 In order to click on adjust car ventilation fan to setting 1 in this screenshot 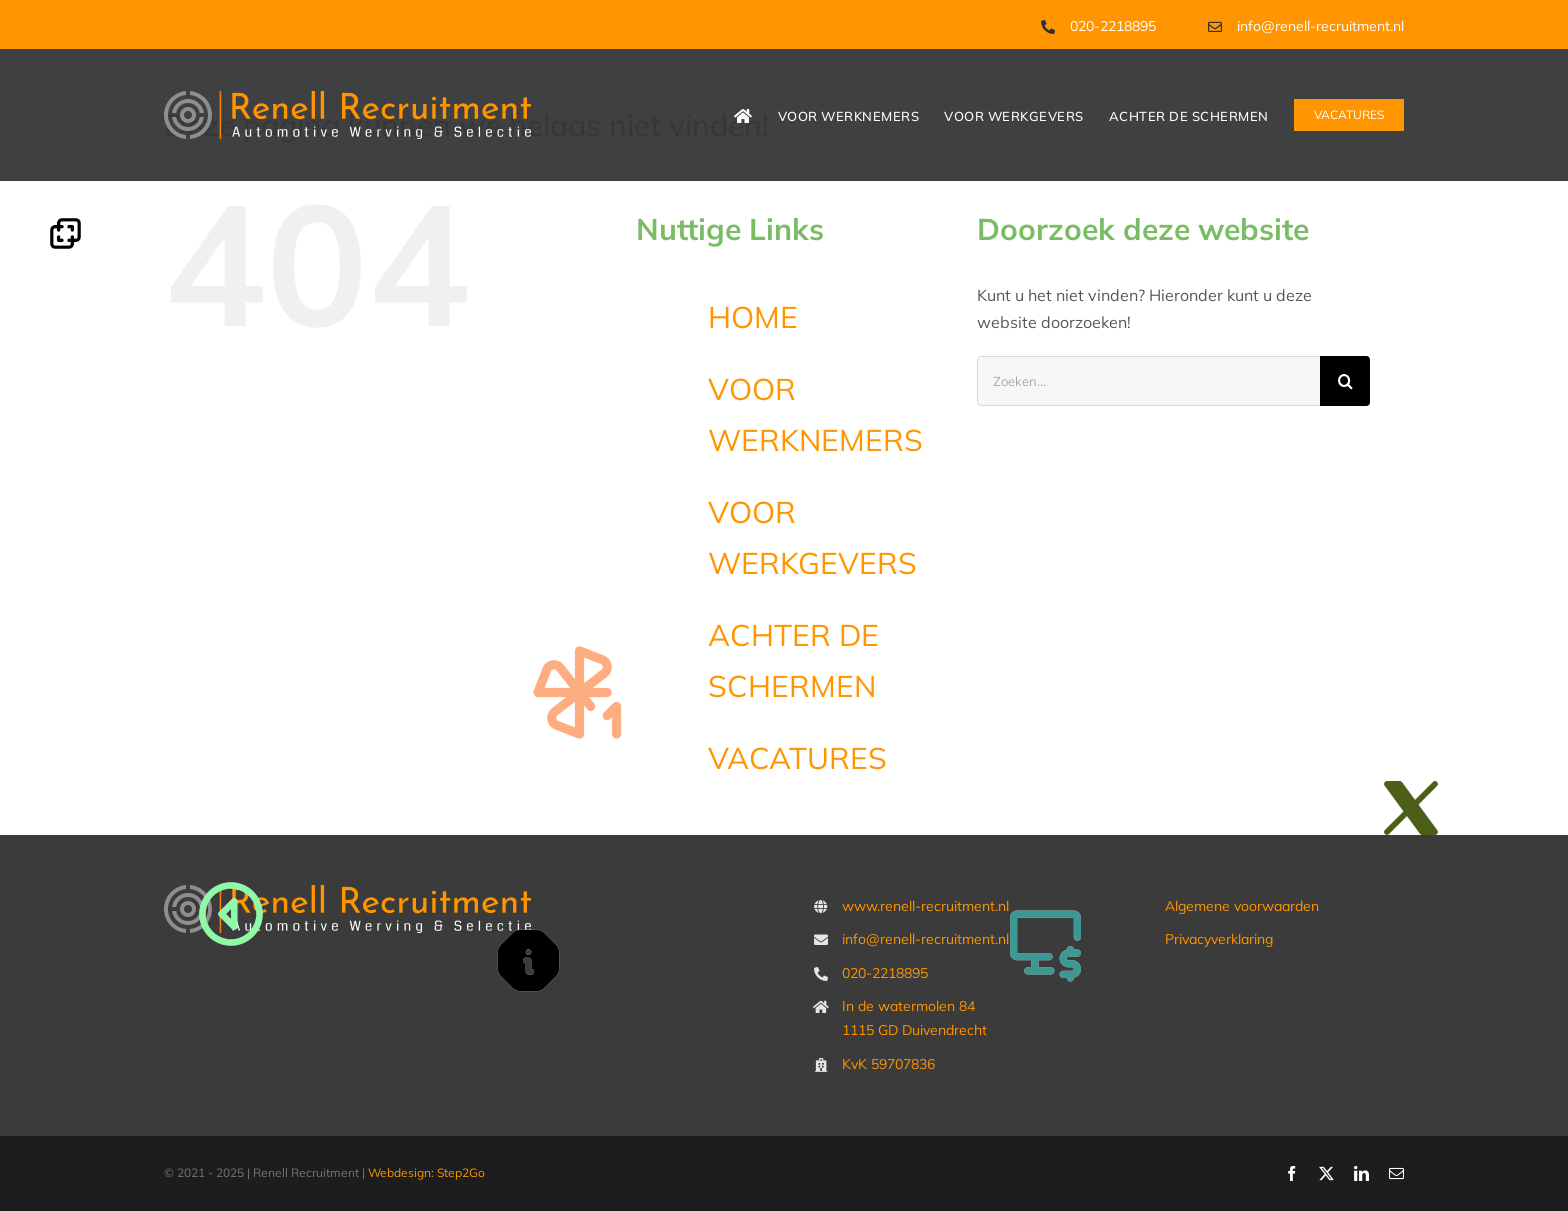, I will do `click(579, 692)`.